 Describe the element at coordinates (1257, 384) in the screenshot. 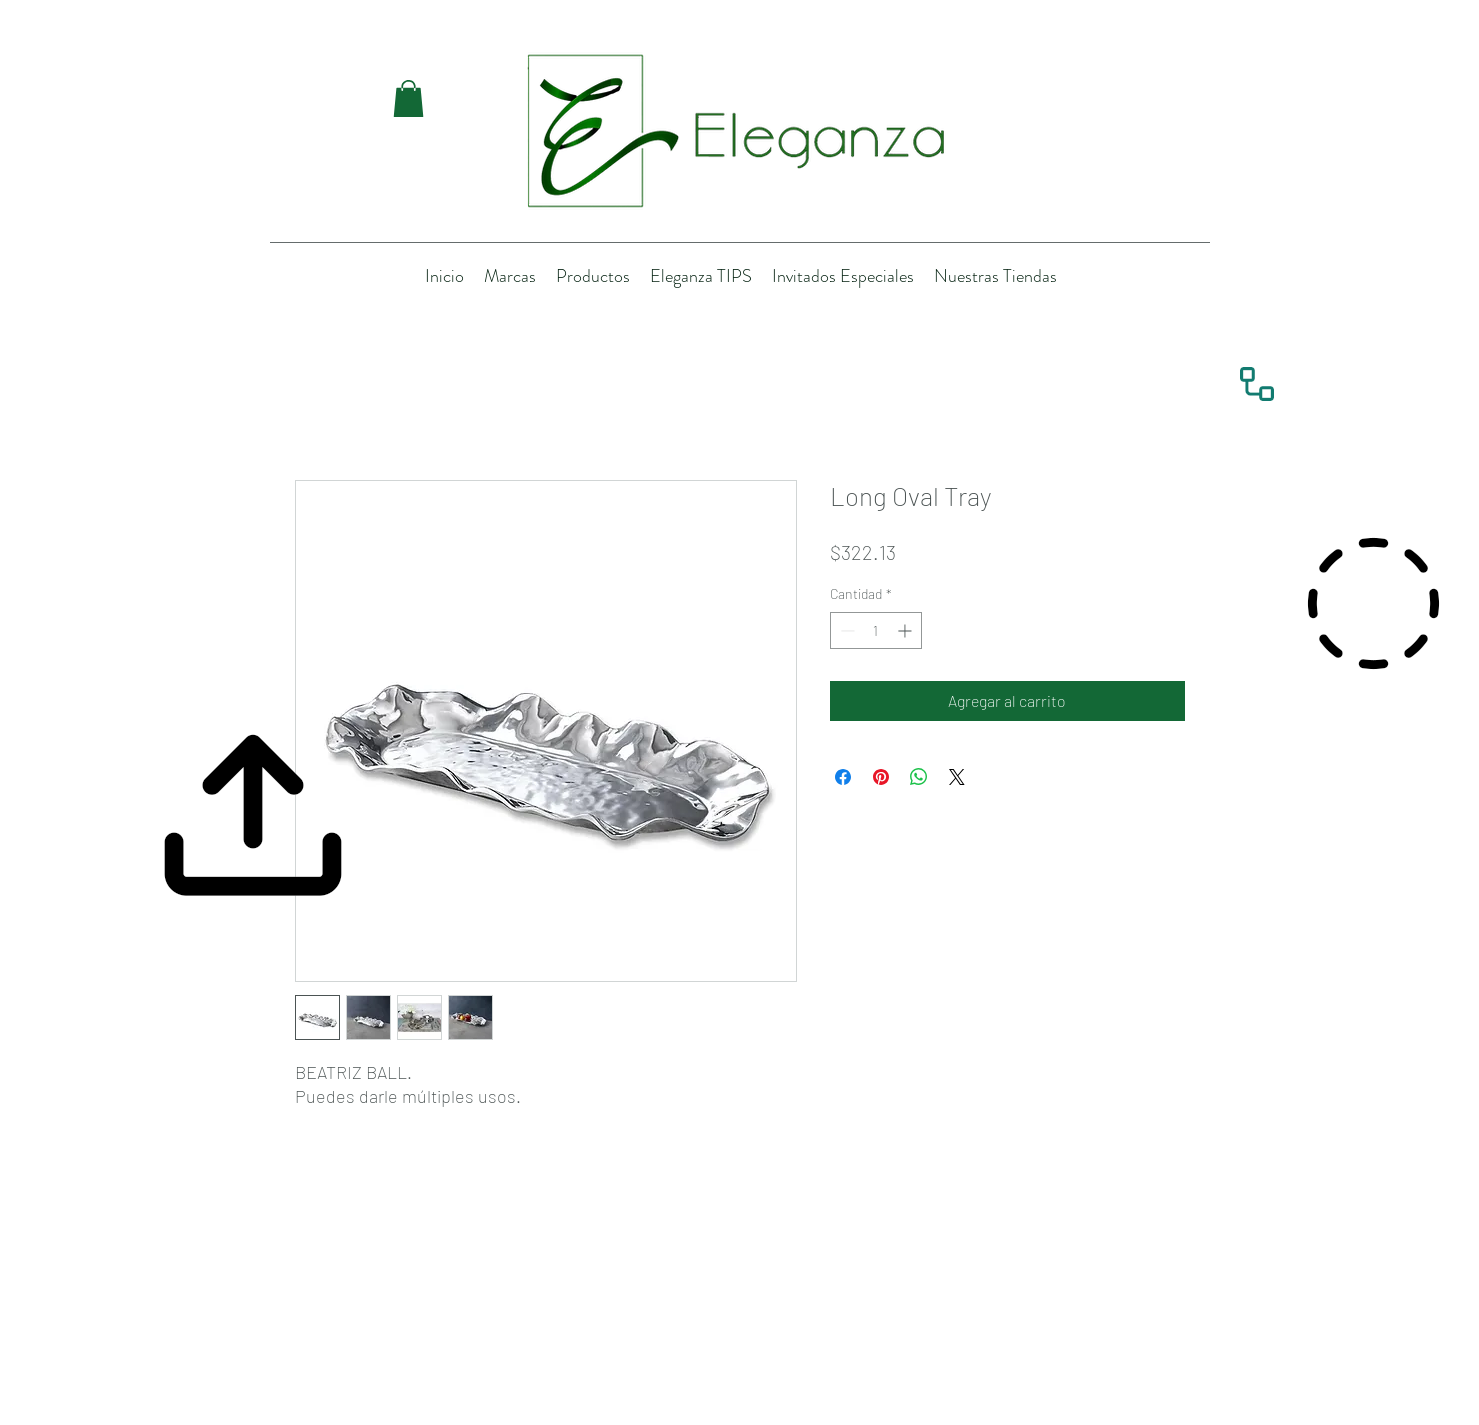

I see `view or manage automated workflows` at that location.